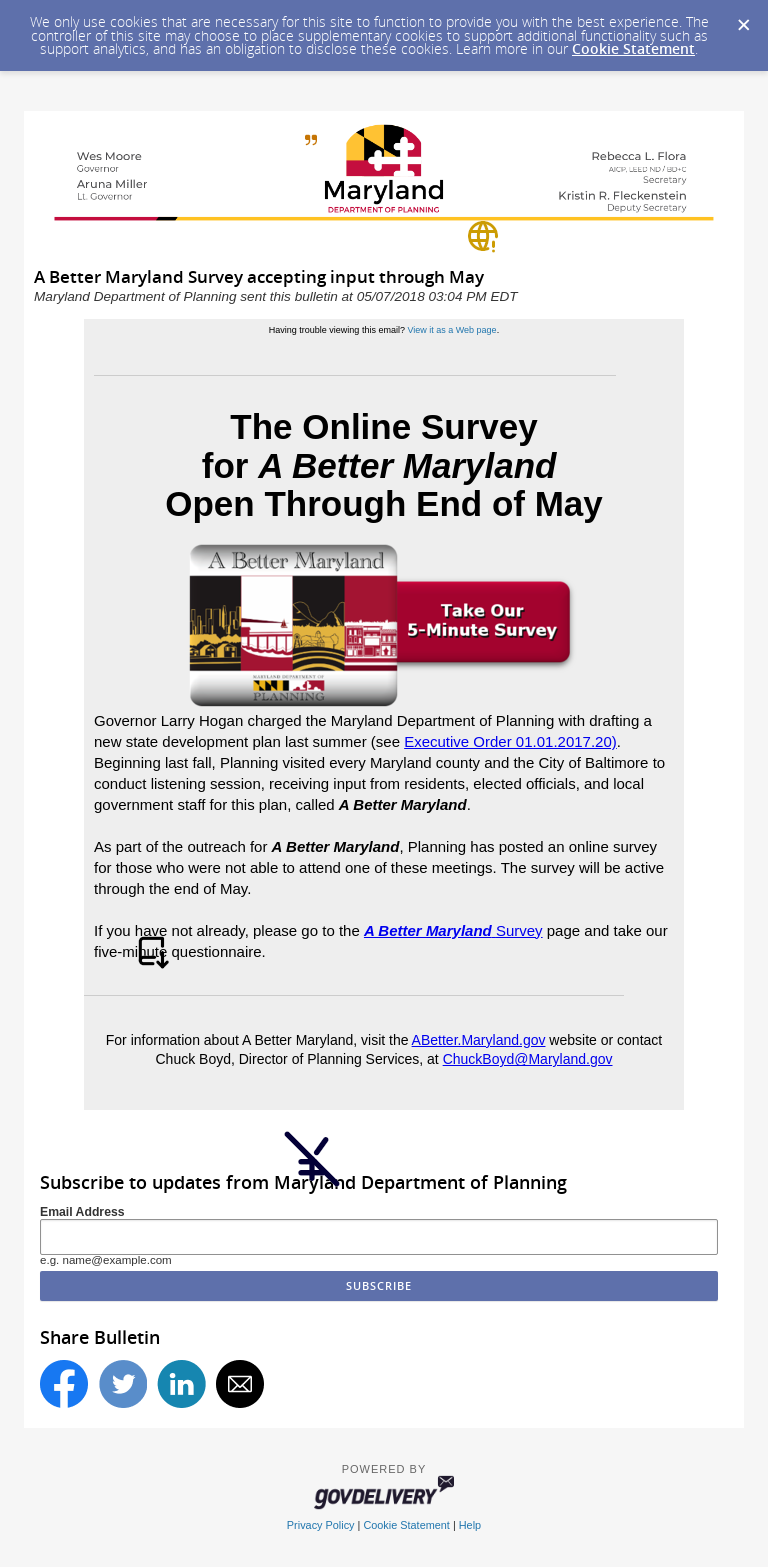 The image size is (768, 1567). Describe the element at coordinates (311, 140) in the screenshot. I see `insert a quotation or blockquote` at that location.